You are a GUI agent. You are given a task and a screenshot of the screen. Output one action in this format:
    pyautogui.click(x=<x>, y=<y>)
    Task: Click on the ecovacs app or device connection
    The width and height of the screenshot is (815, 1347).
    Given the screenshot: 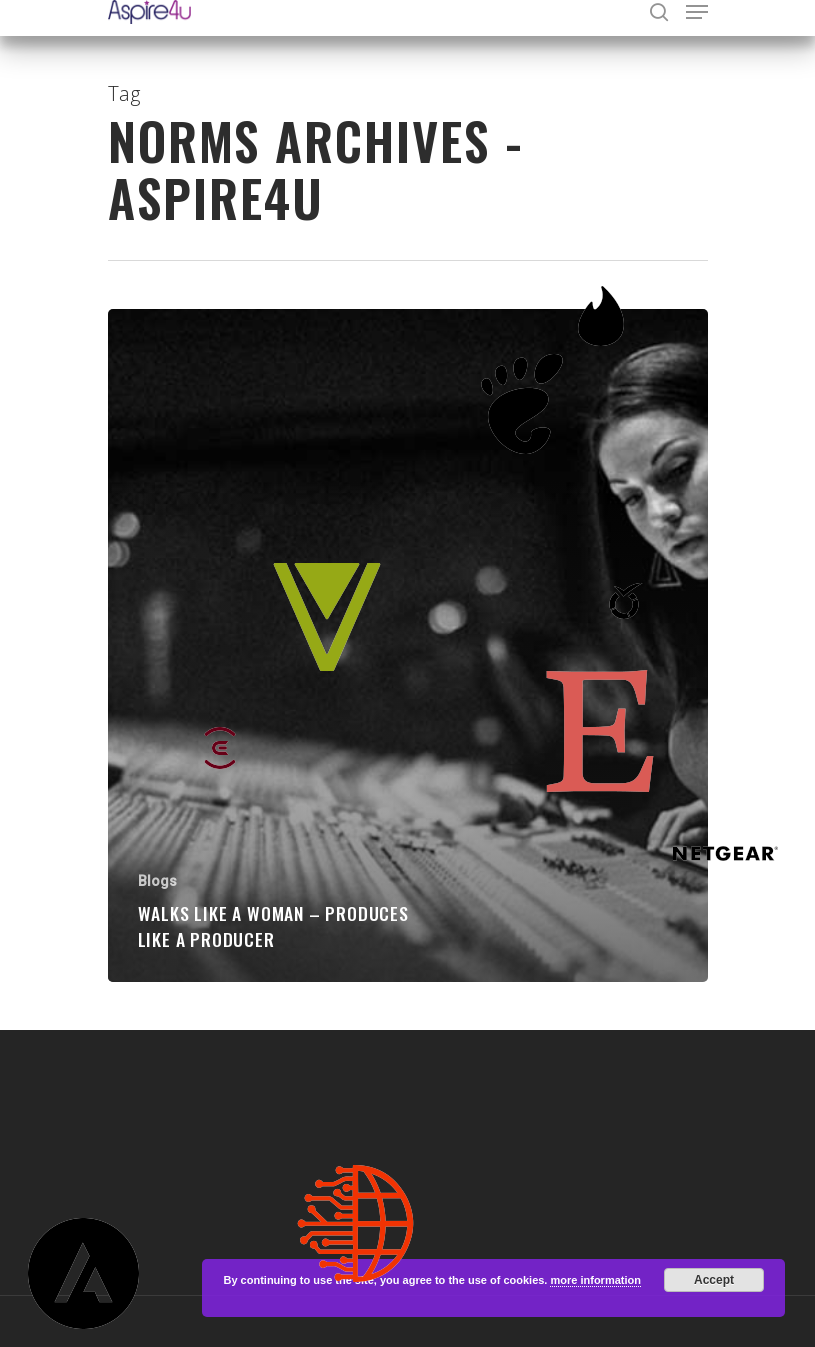 What is the action you would take?
    pyautogui.click(x=220, y=748)
    